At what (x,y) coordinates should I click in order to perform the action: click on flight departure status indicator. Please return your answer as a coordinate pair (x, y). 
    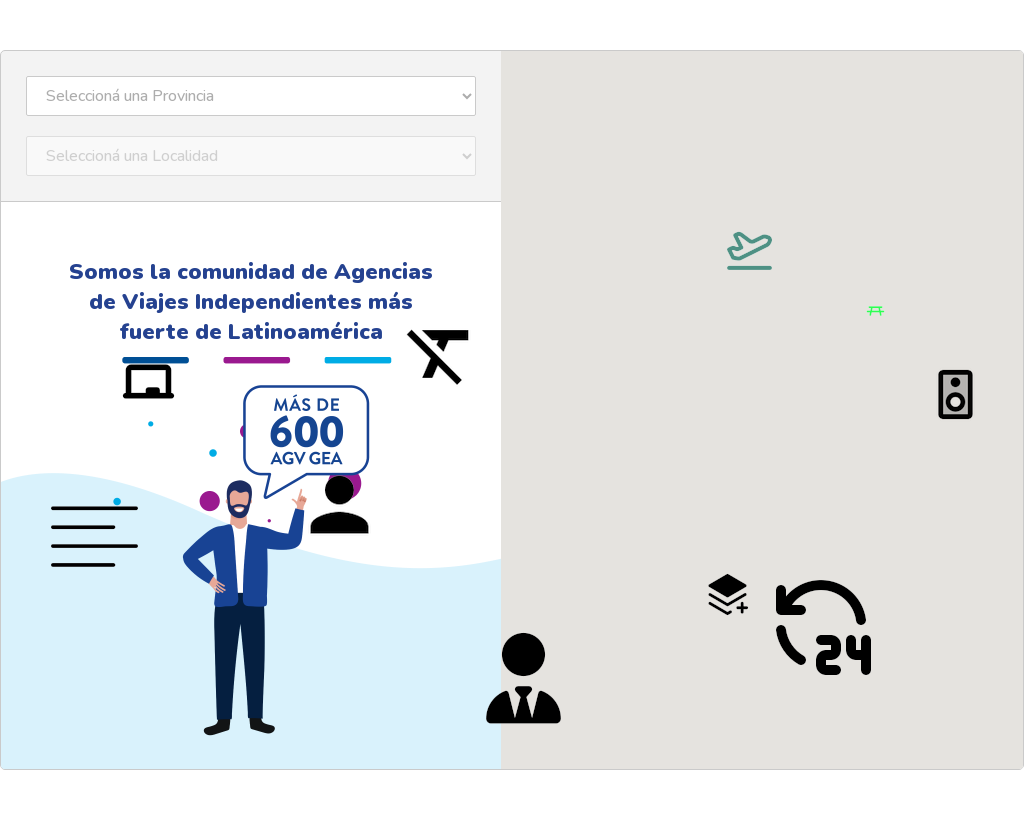
    Looking at the image, I should click on (749, 247).